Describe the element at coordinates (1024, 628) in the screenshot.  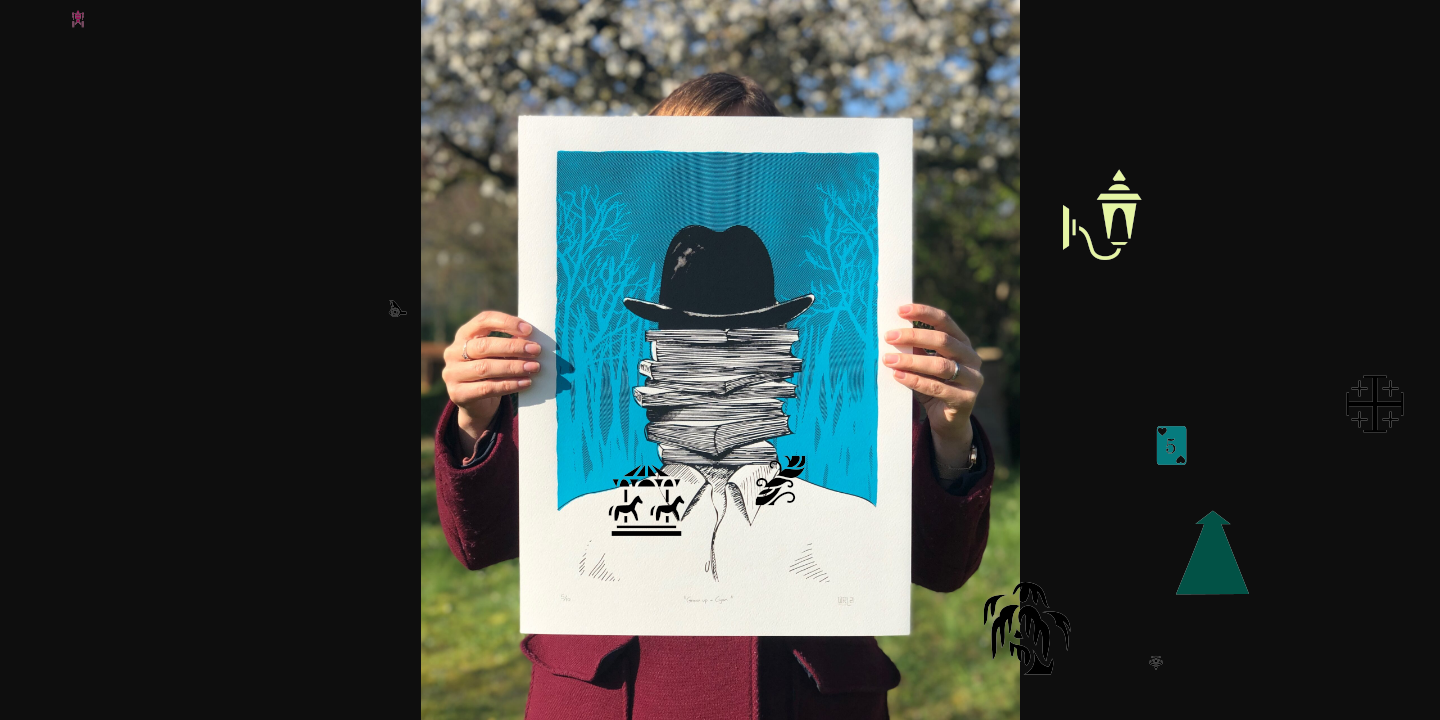
I see `select willow tree in a nature or gardening game` at that location.